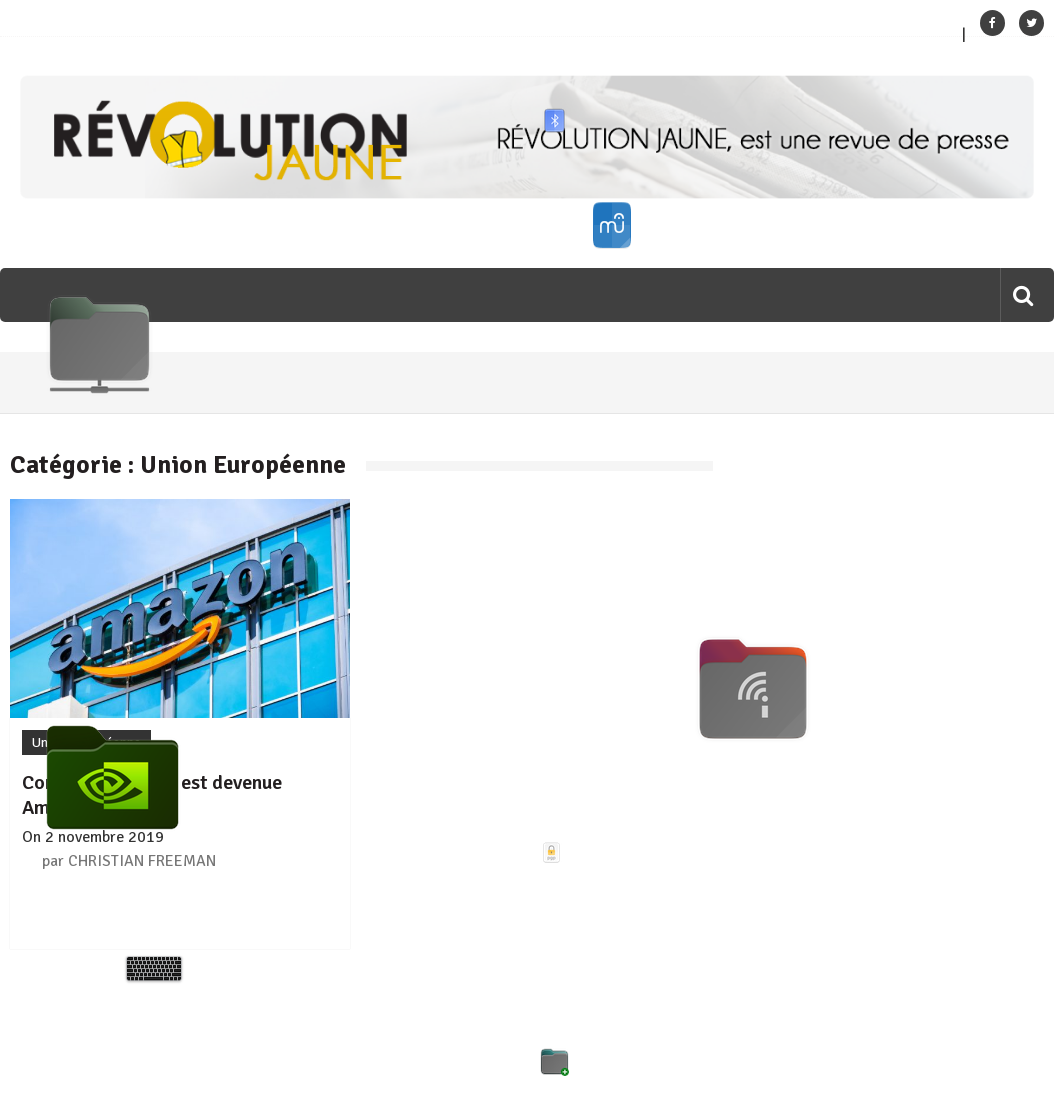 Image resolution: width=1054 pixels, height=1110 pixels. Describe the element at coordinates (551, 852) in the screenshot. I see `indicates a PGP-encrypted file` at that location.